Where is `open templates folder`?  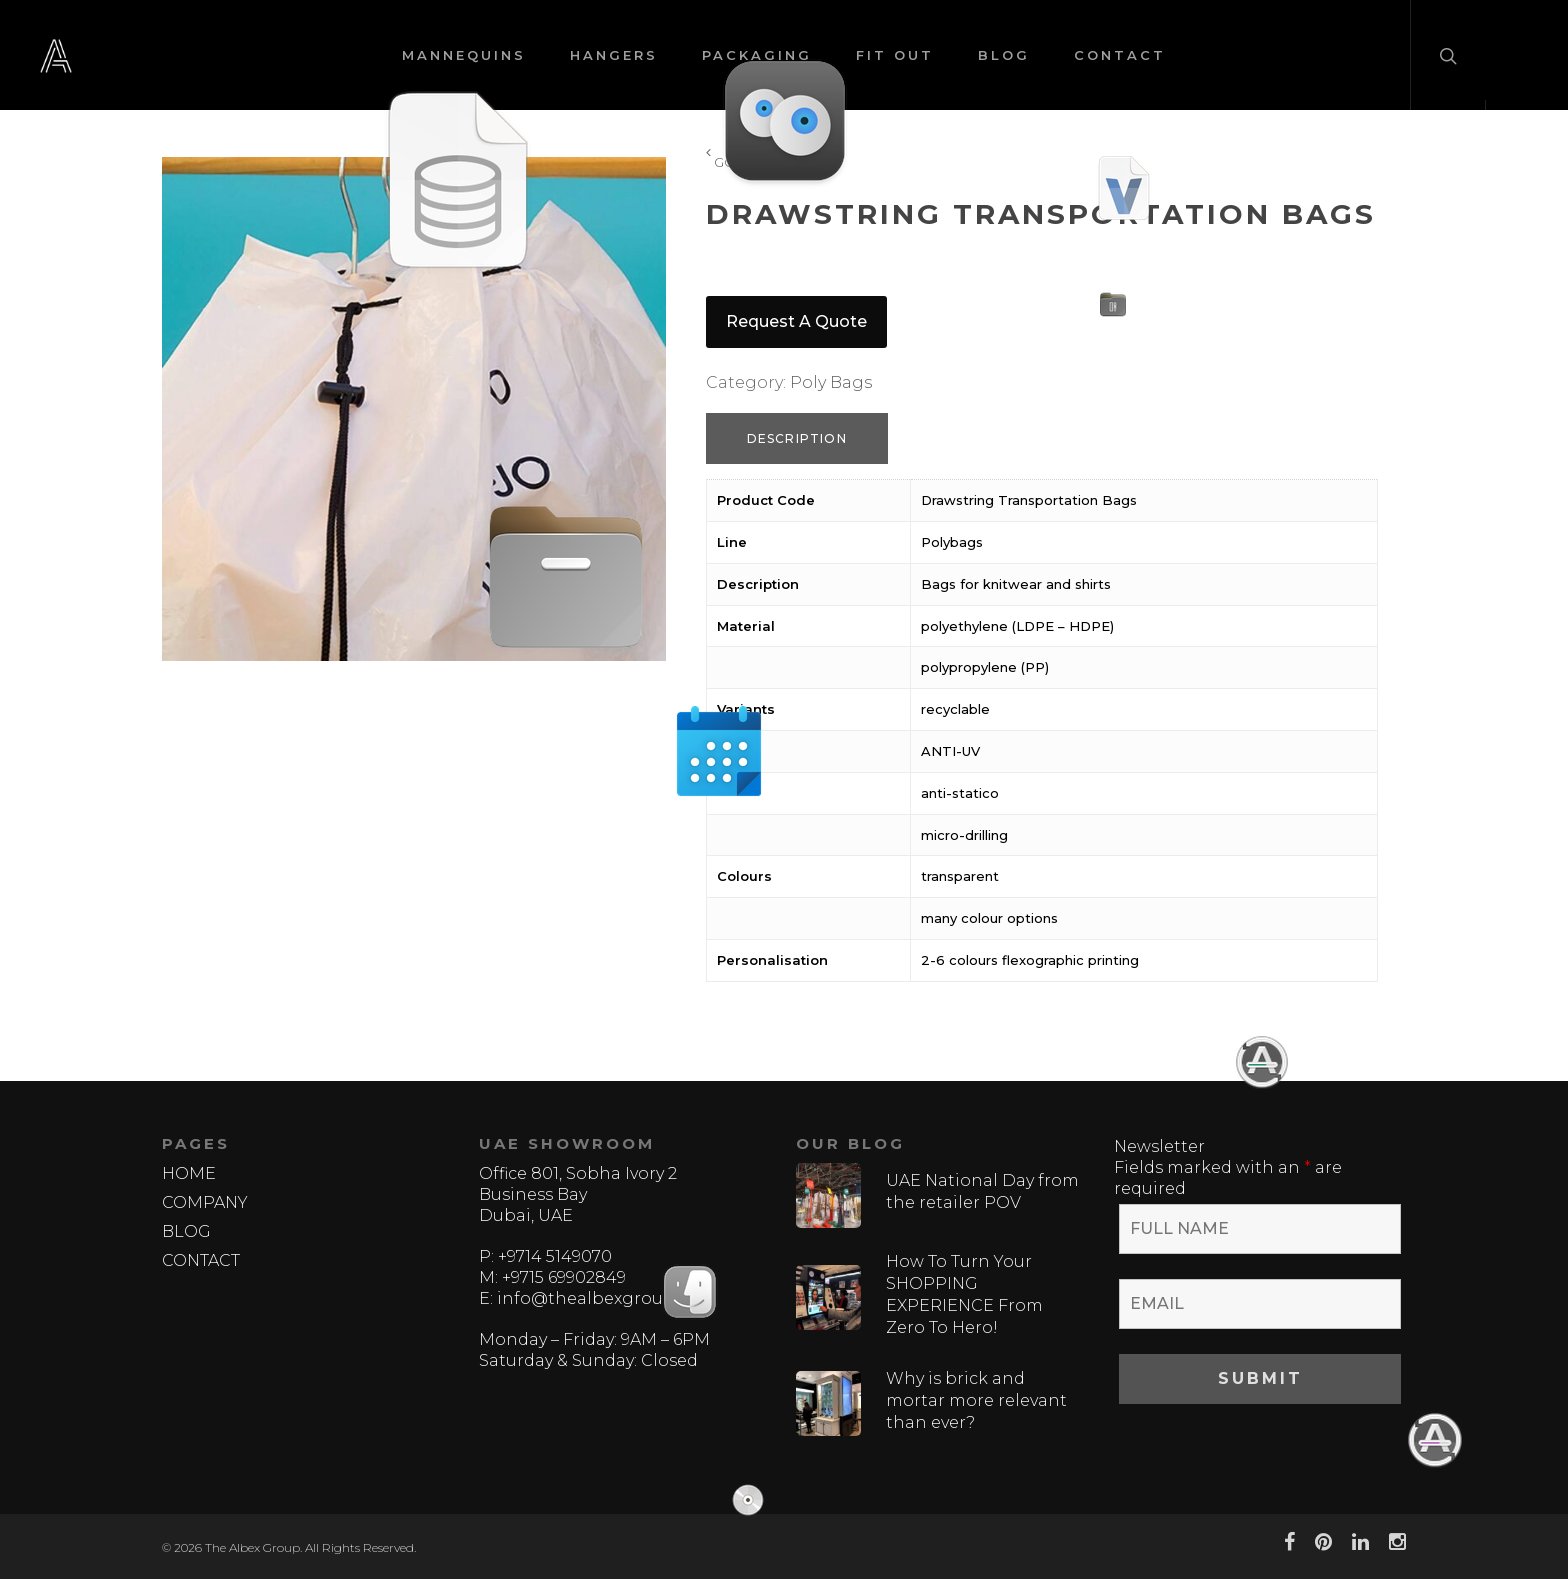
open templates folder is located at coordinates (1113, 304).